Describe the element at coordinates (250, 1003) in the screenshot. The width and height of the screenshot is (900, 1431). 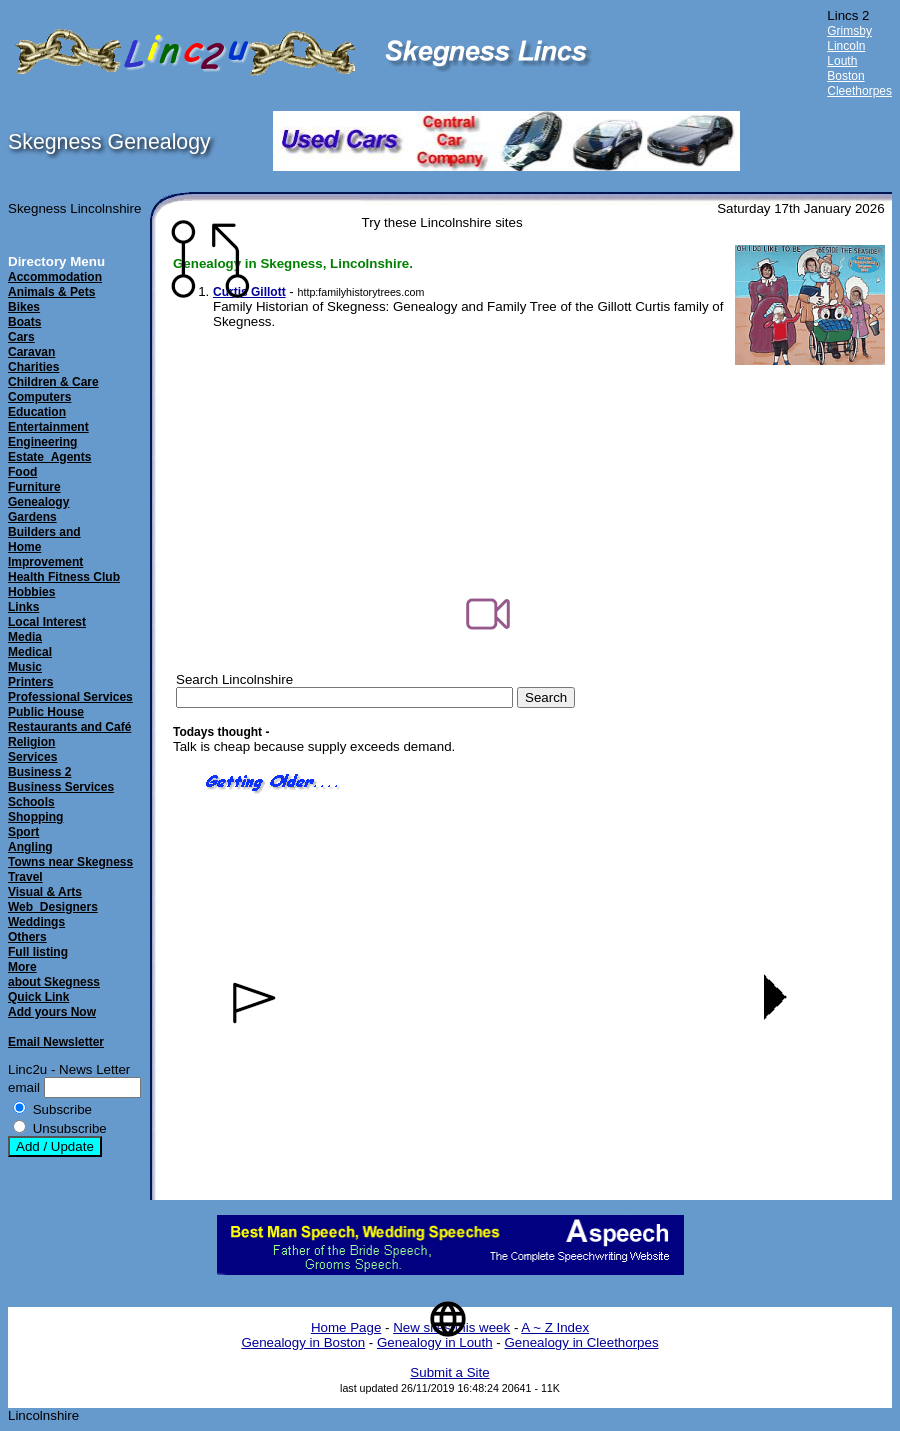
I see `flag or mark an item for follow-up` at that location.